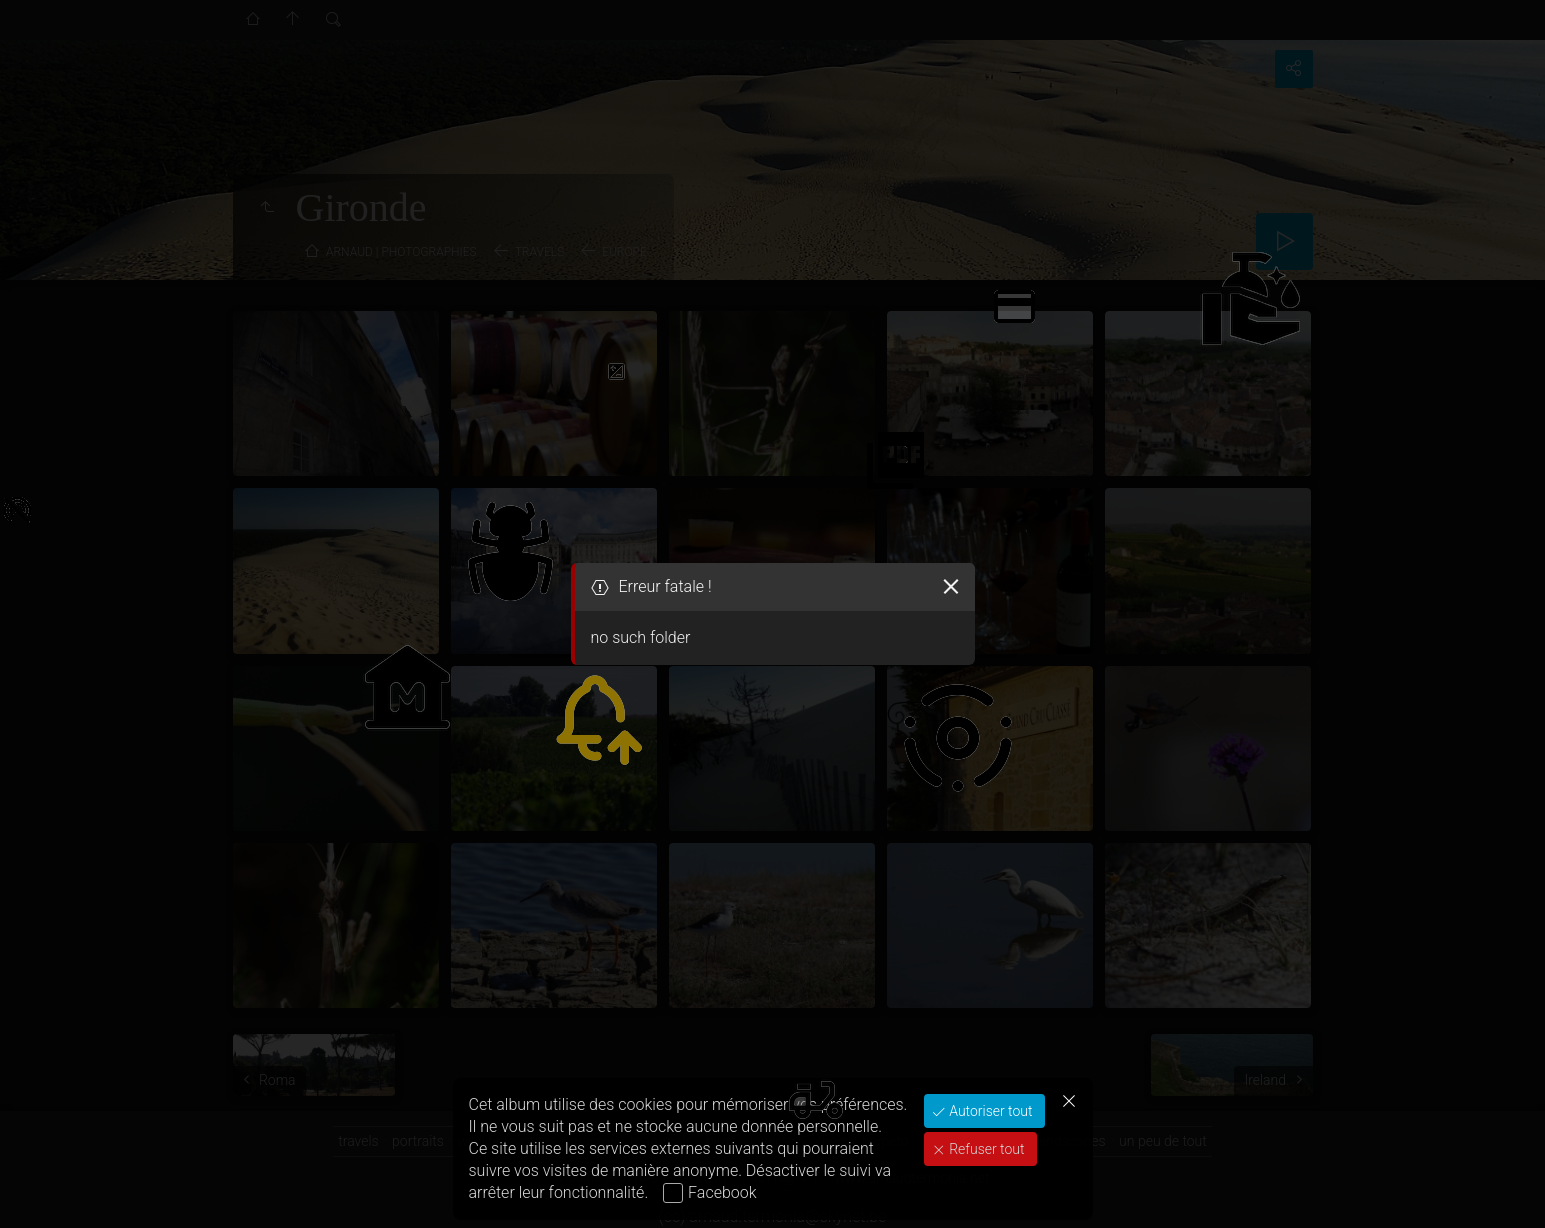 This screenshot has height=1228, width=1545. What do you see at coordinates (958, 738) in the screenshot?
I see `access science or chemistry features` at bounding box center [958, 738].